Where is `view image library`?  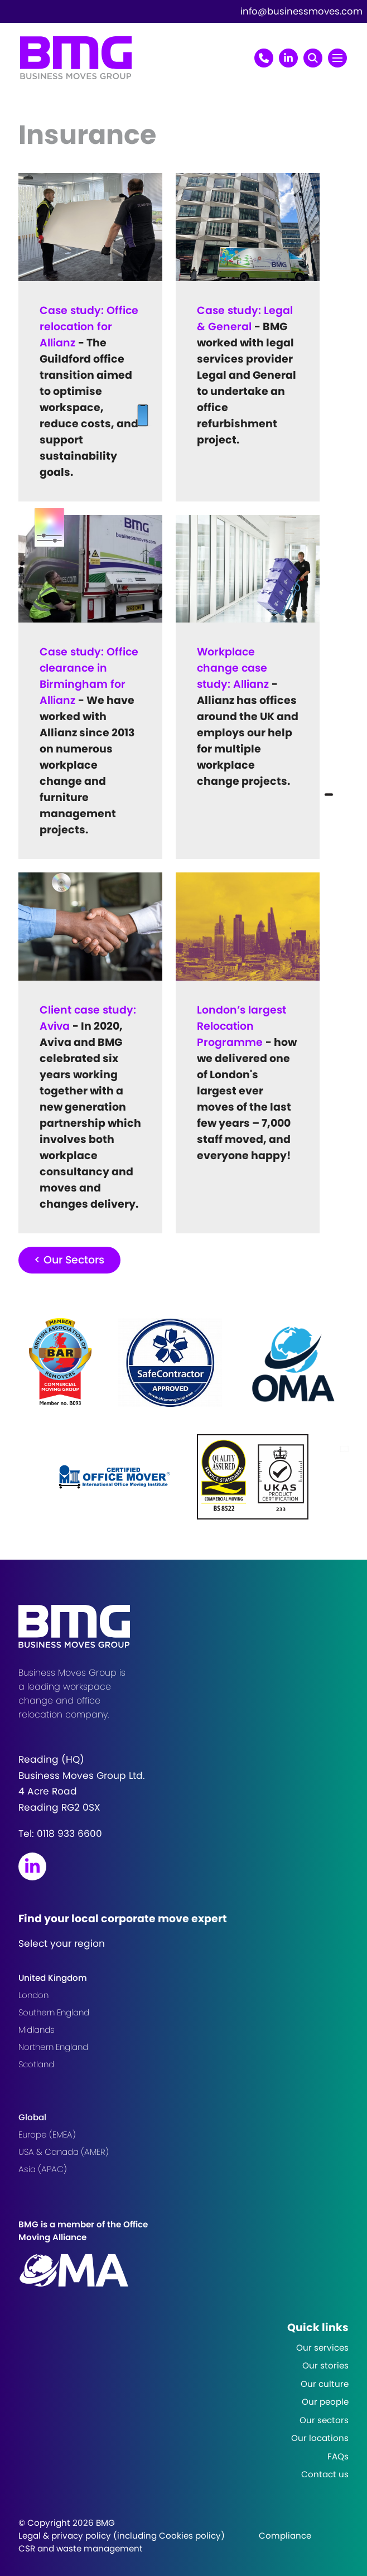
view image library is located at coordinates (344, 1449).